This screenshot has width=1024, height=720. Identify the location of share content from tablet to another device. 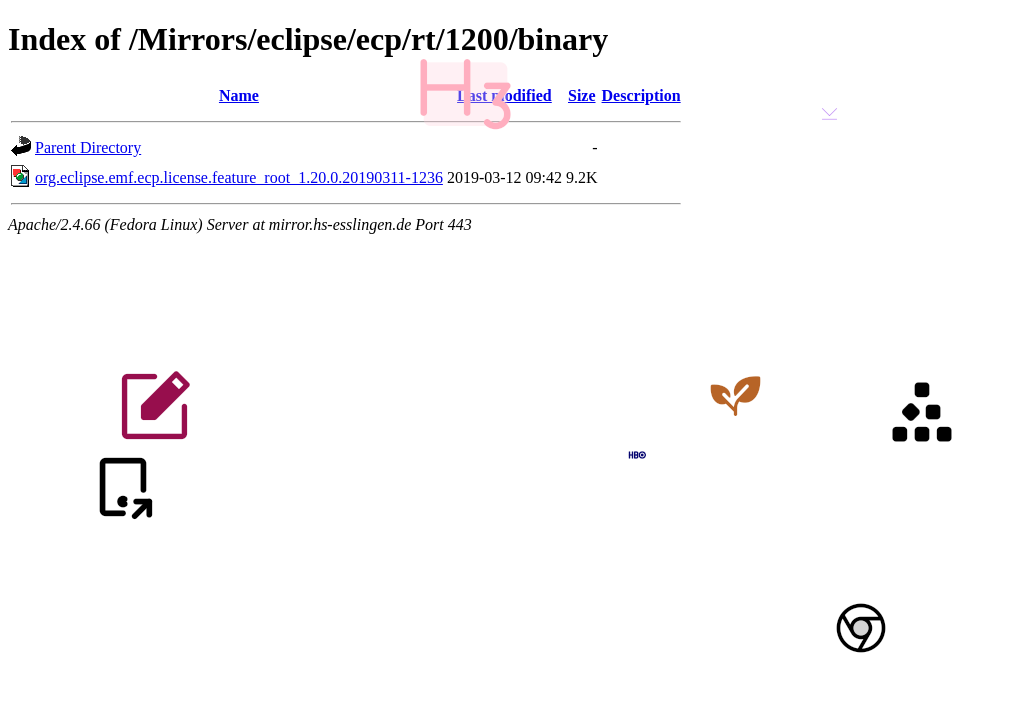
(123, 487).